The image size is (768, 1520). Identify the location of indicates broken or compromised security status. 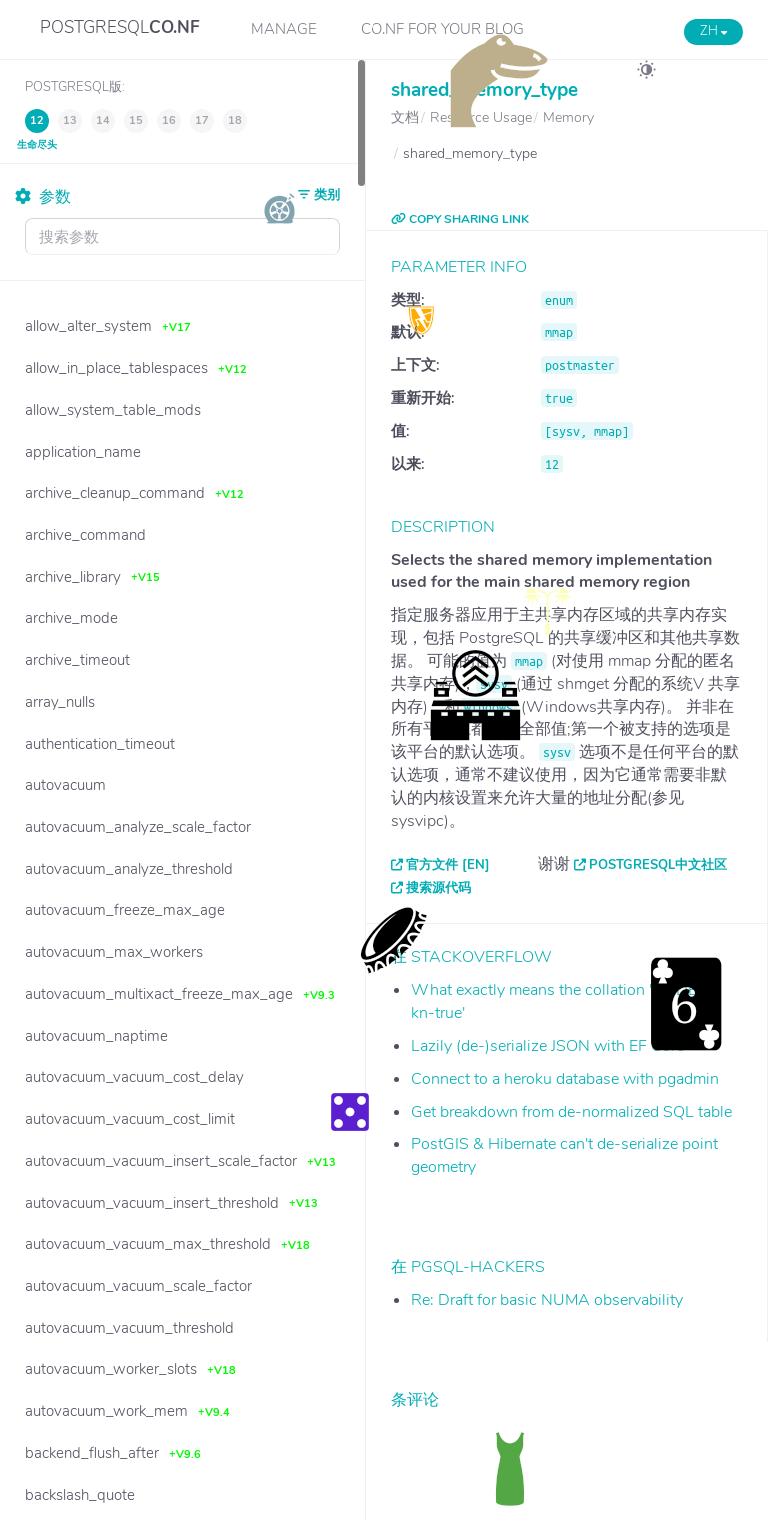
(421, 320).